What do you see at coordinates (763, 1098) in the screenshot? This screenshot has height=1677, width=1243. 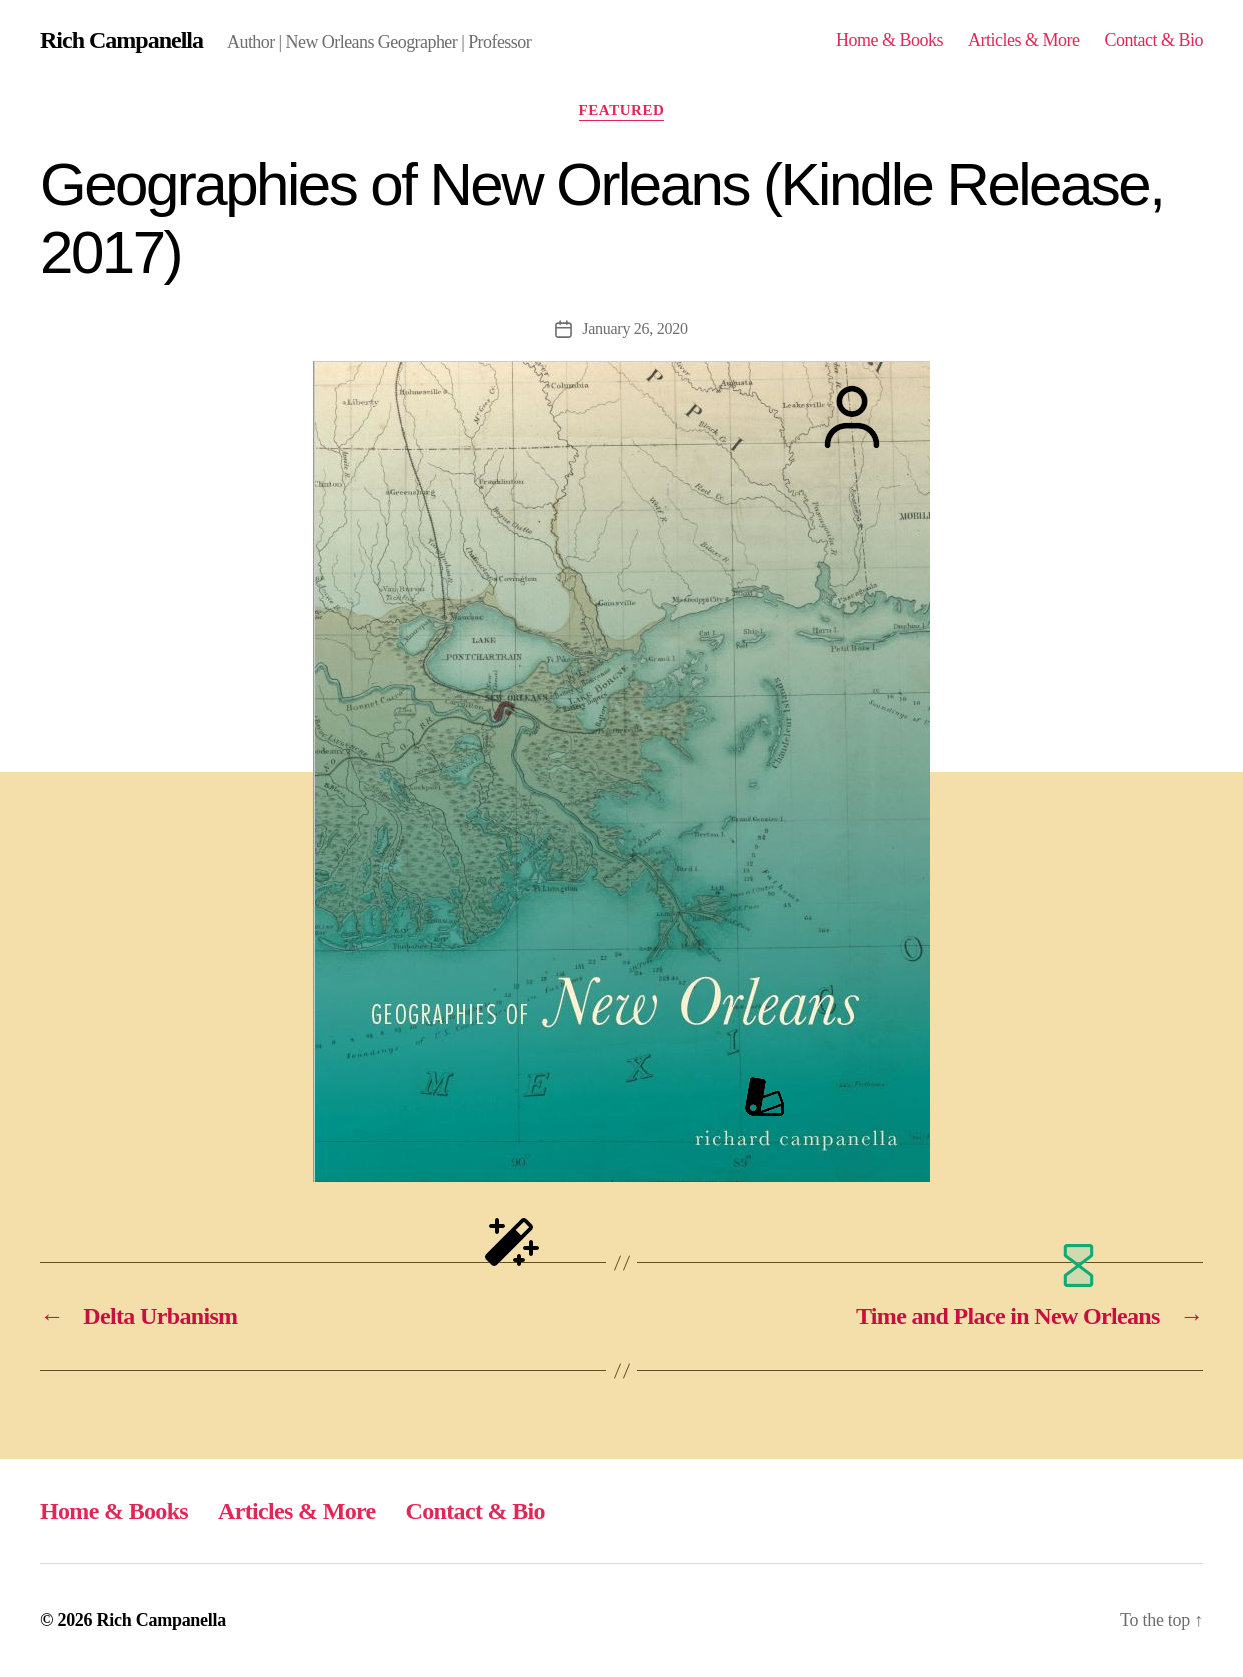 I see `access color palette or theme options` at bounding box center [763, 1098].